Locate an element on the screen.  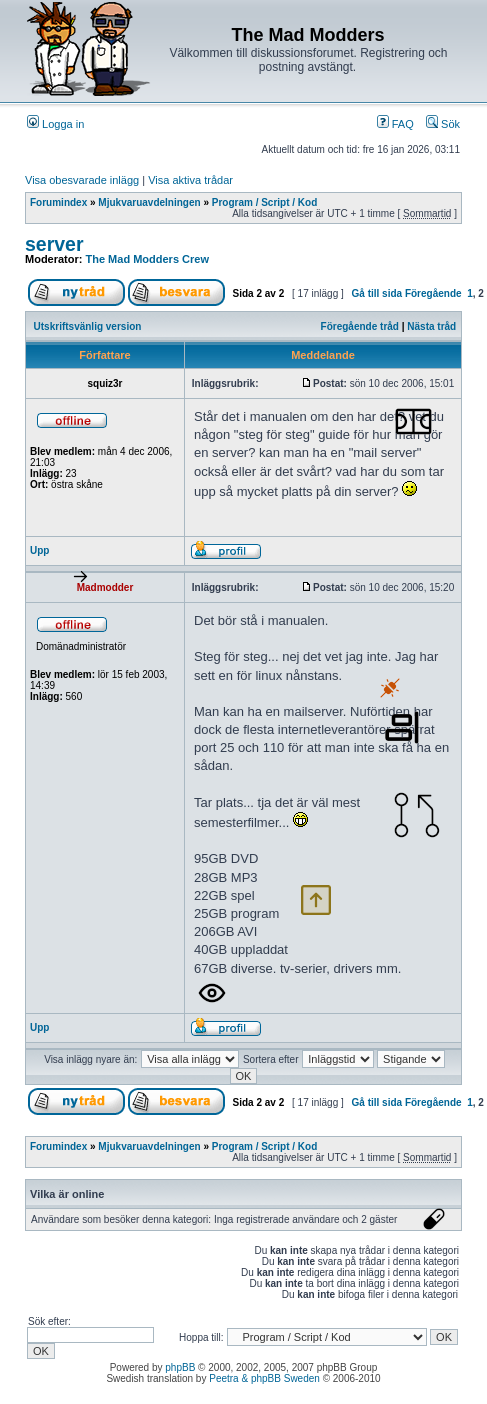
indicates an active connection or paired devices is located at coordinates (390, 688).